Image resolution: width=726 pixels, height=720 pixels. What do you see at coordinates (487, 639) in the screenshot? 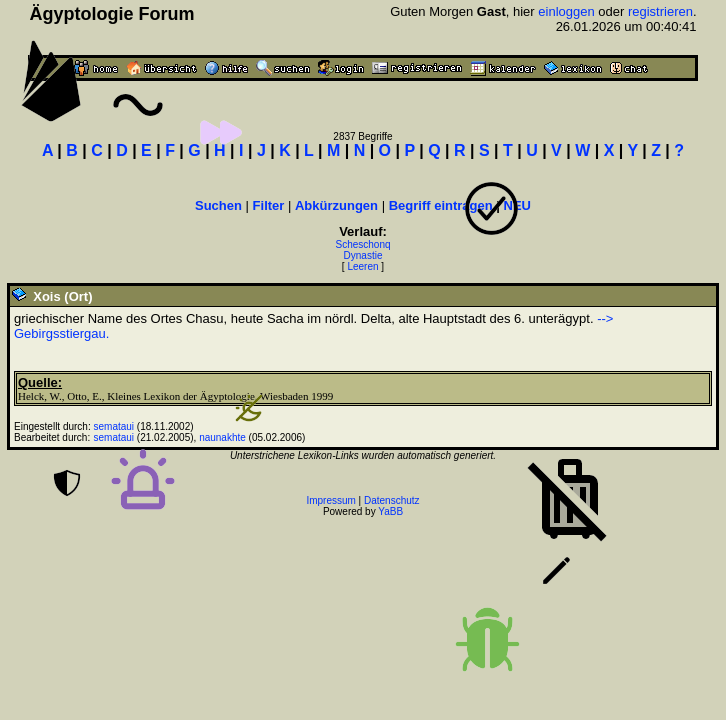
I see `report a bug or issue` at bounding box center [487, 639].